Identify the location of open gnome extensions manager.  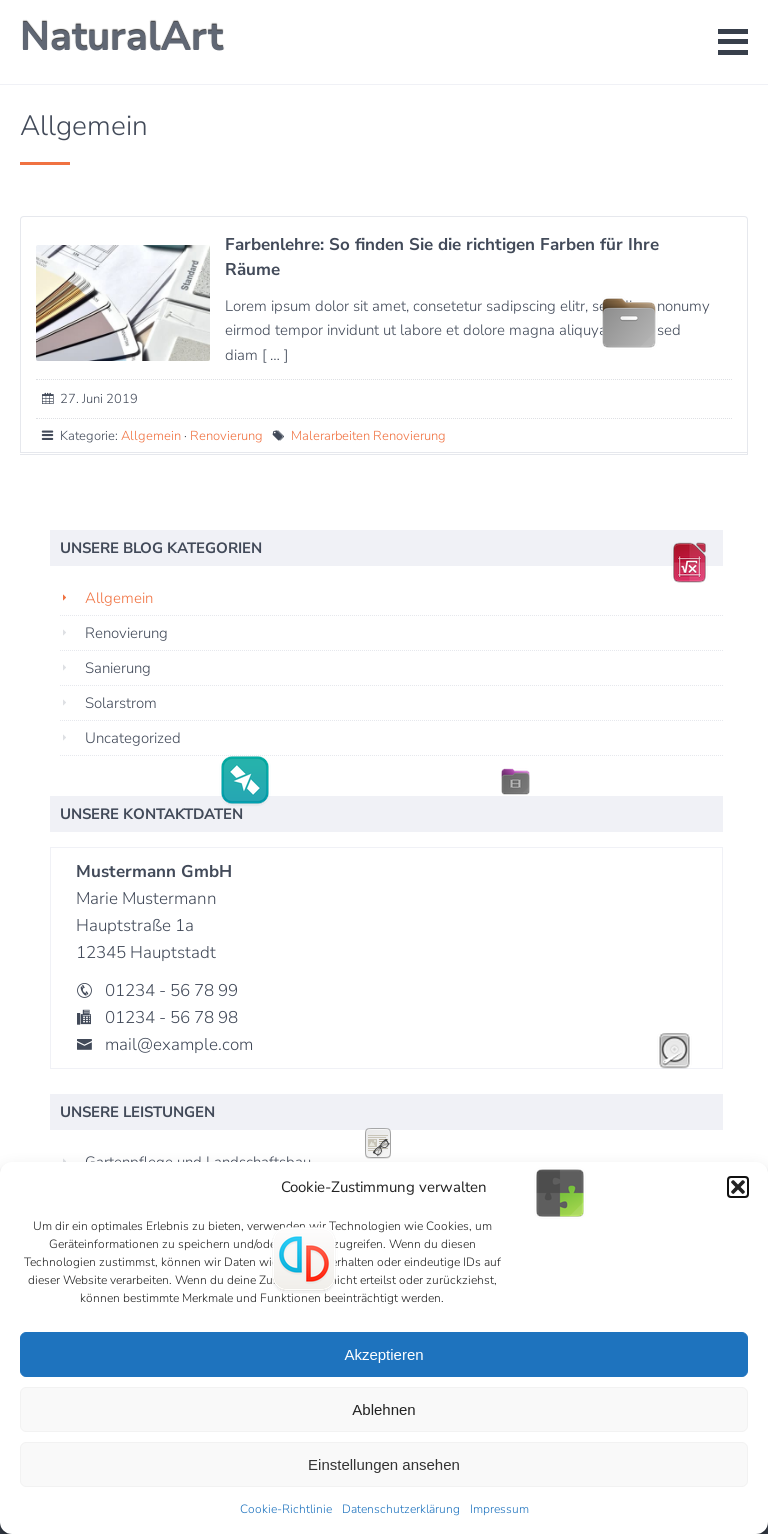
(560, 1193).